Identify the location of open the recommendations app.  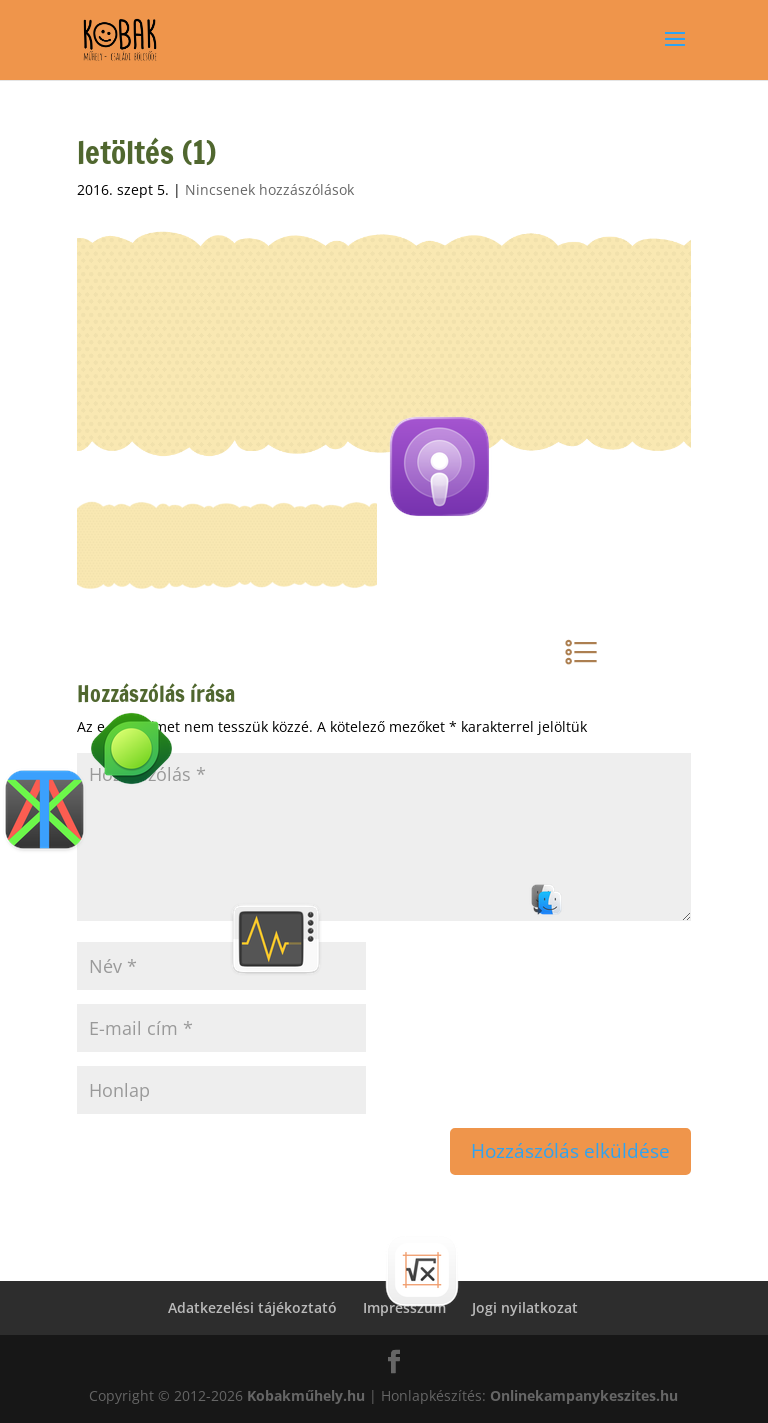
(131, 748).